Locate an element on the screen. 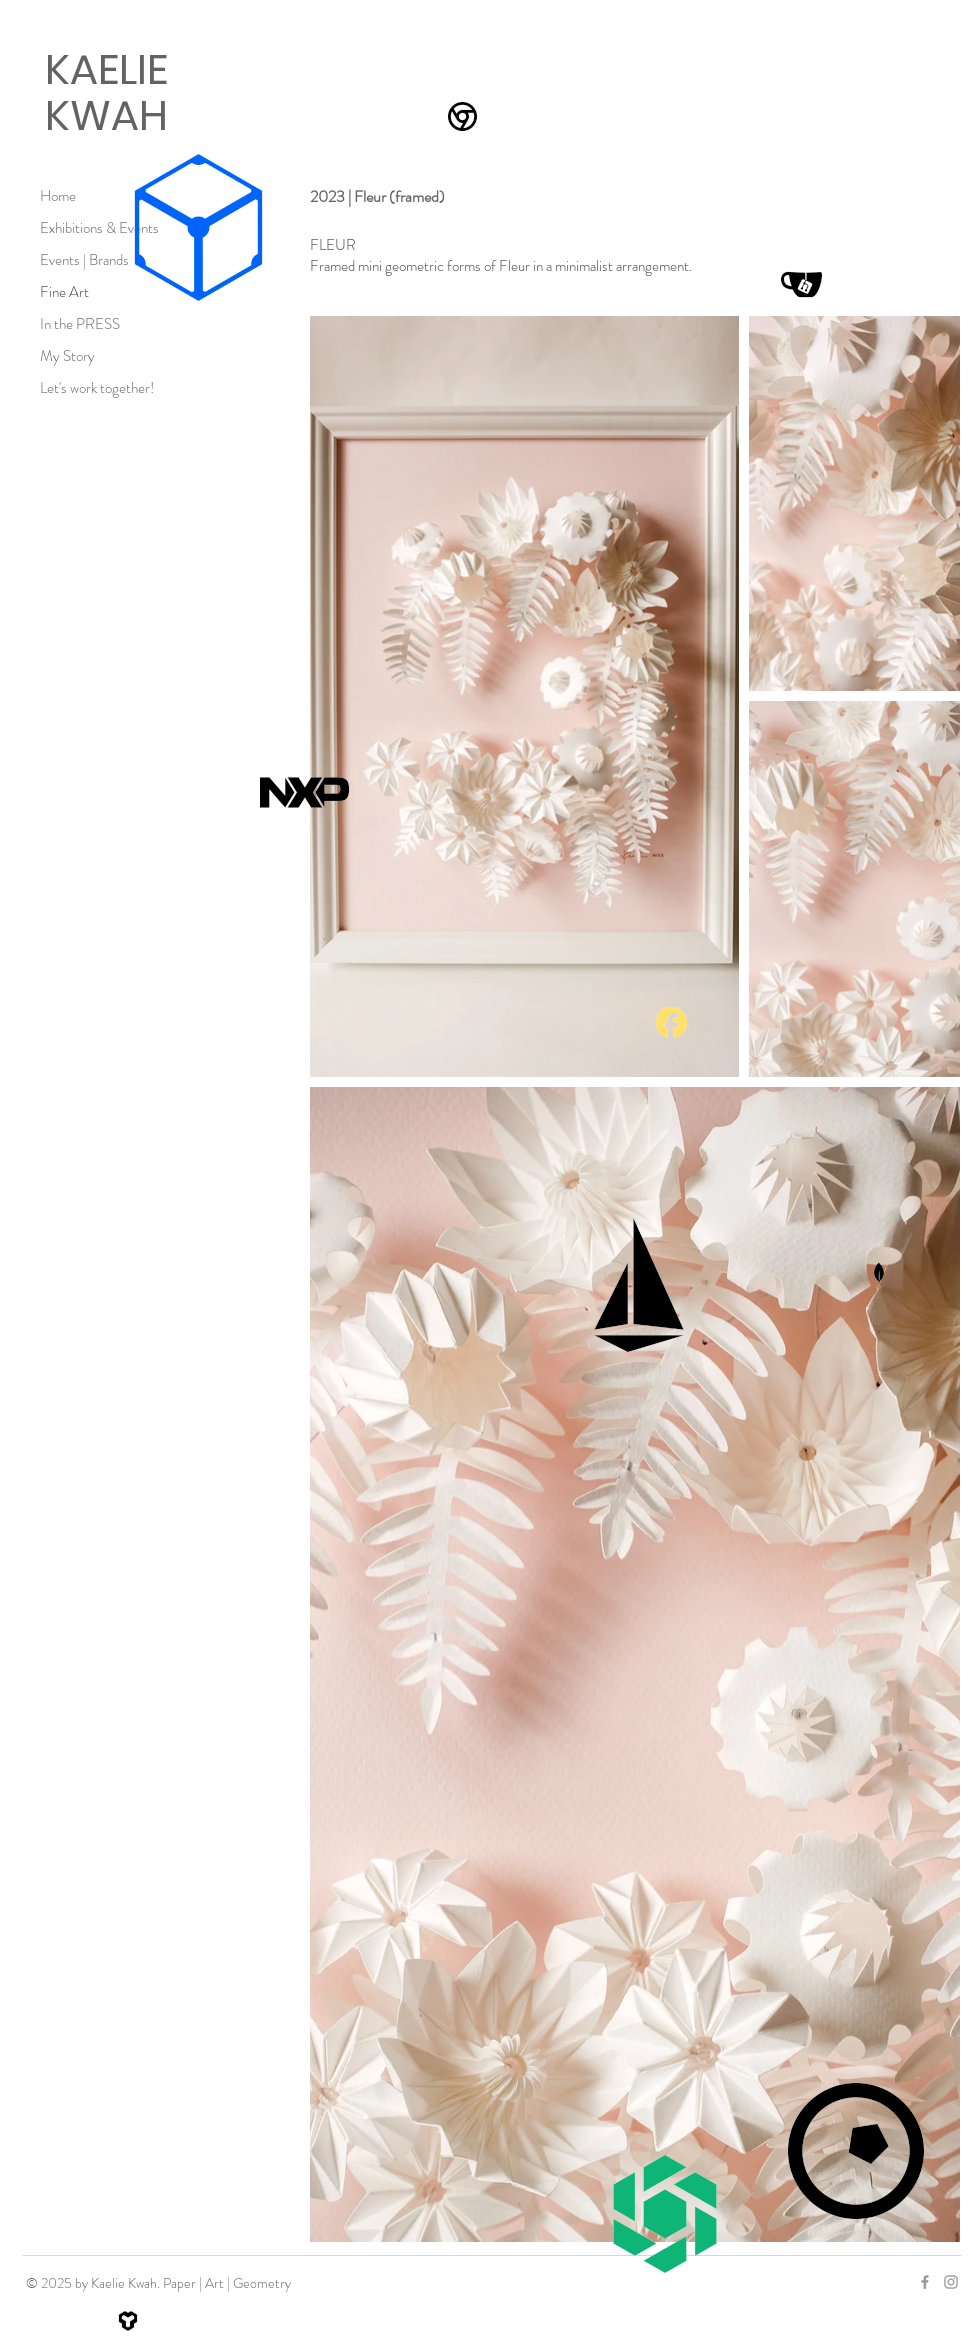  MongoDB database service logo is located at coordinates (879, 1273).